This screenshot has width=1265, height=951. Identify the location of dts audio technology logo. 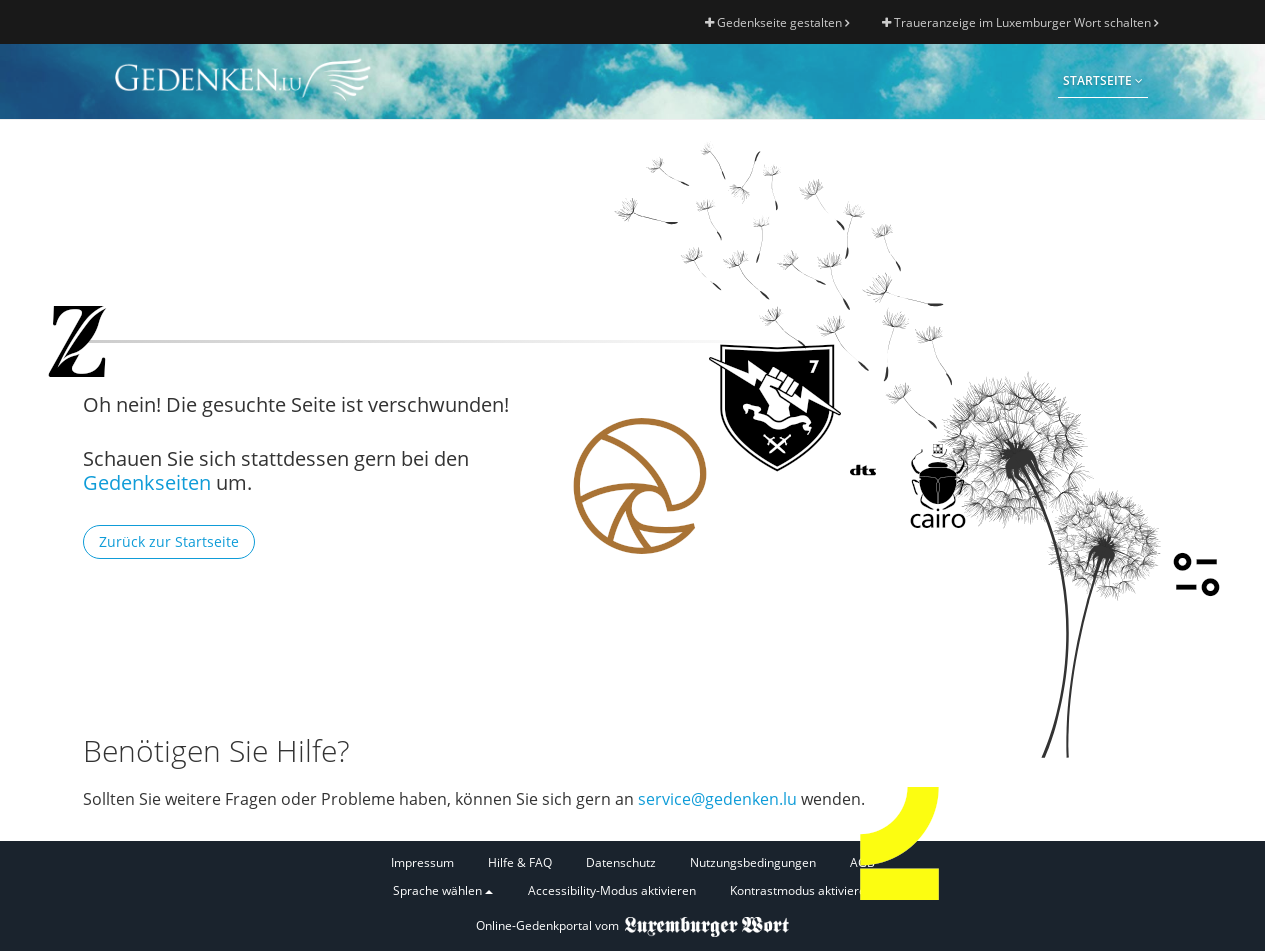
(863, 470).